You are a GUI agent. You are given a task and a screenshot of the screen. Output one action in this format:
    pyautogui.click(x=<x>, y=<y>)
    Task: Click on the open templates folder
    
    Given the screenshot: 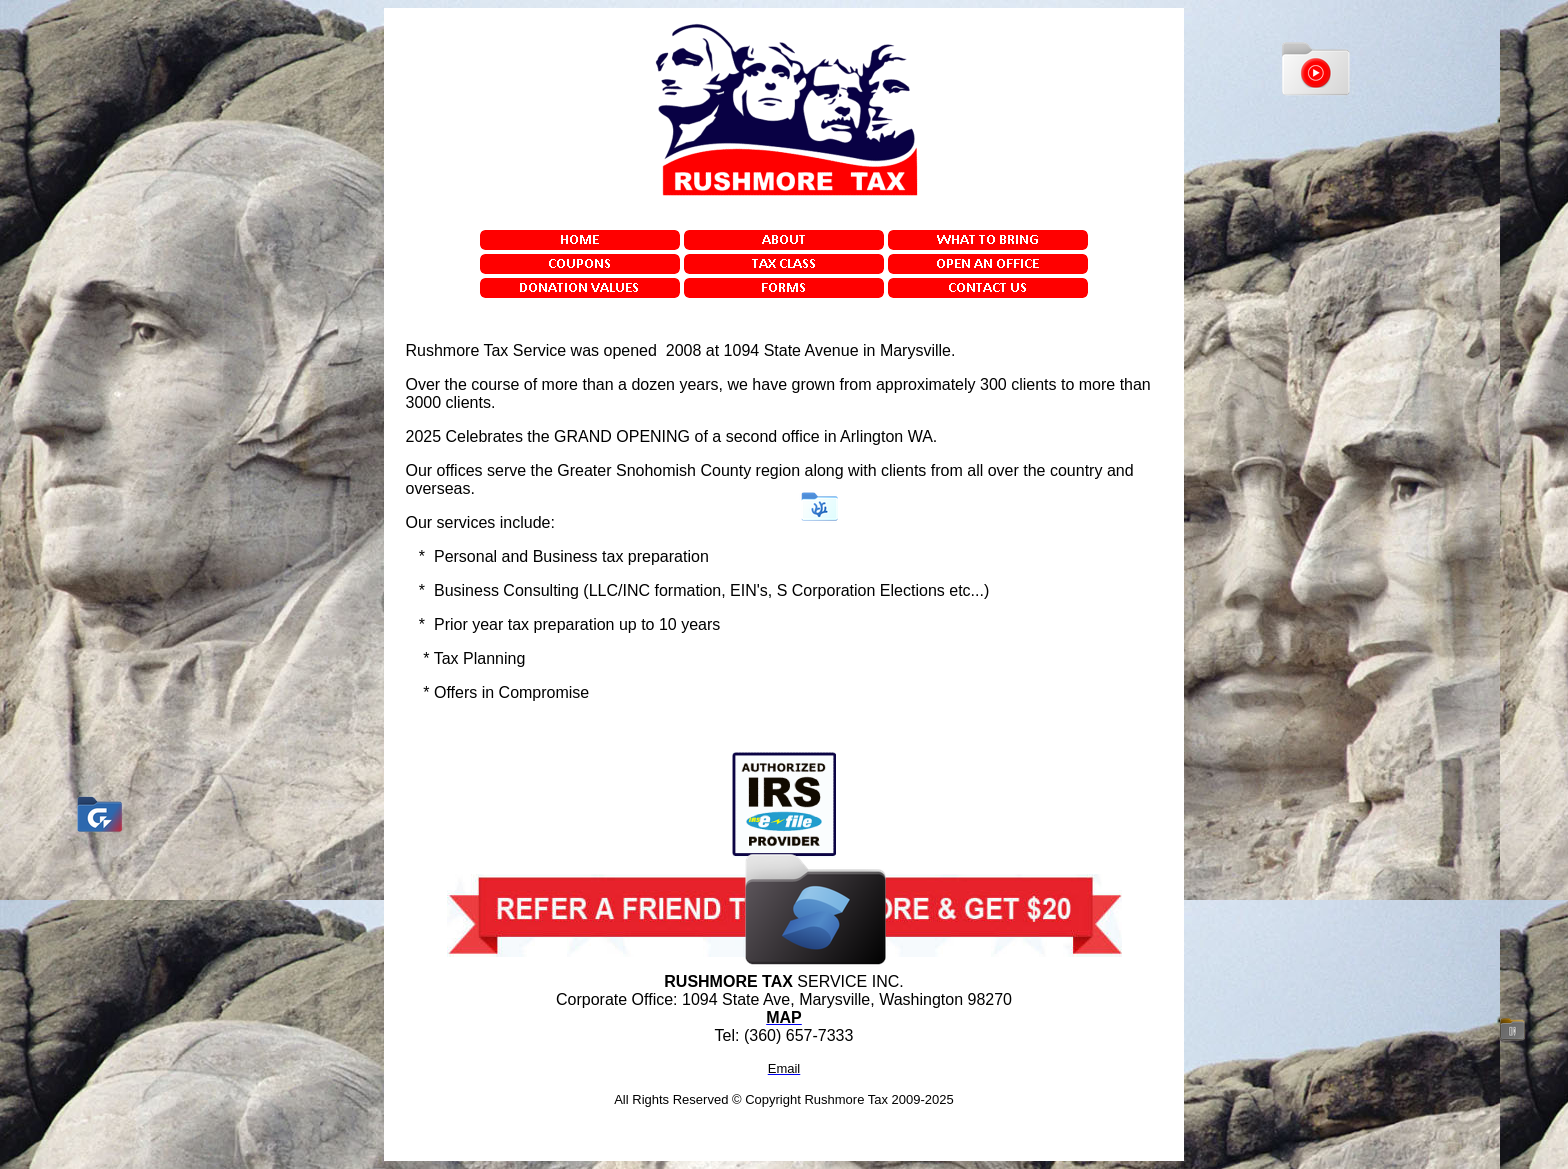 What is the action you would take?
    pyautogui.click(x=1512, y=1028)
    